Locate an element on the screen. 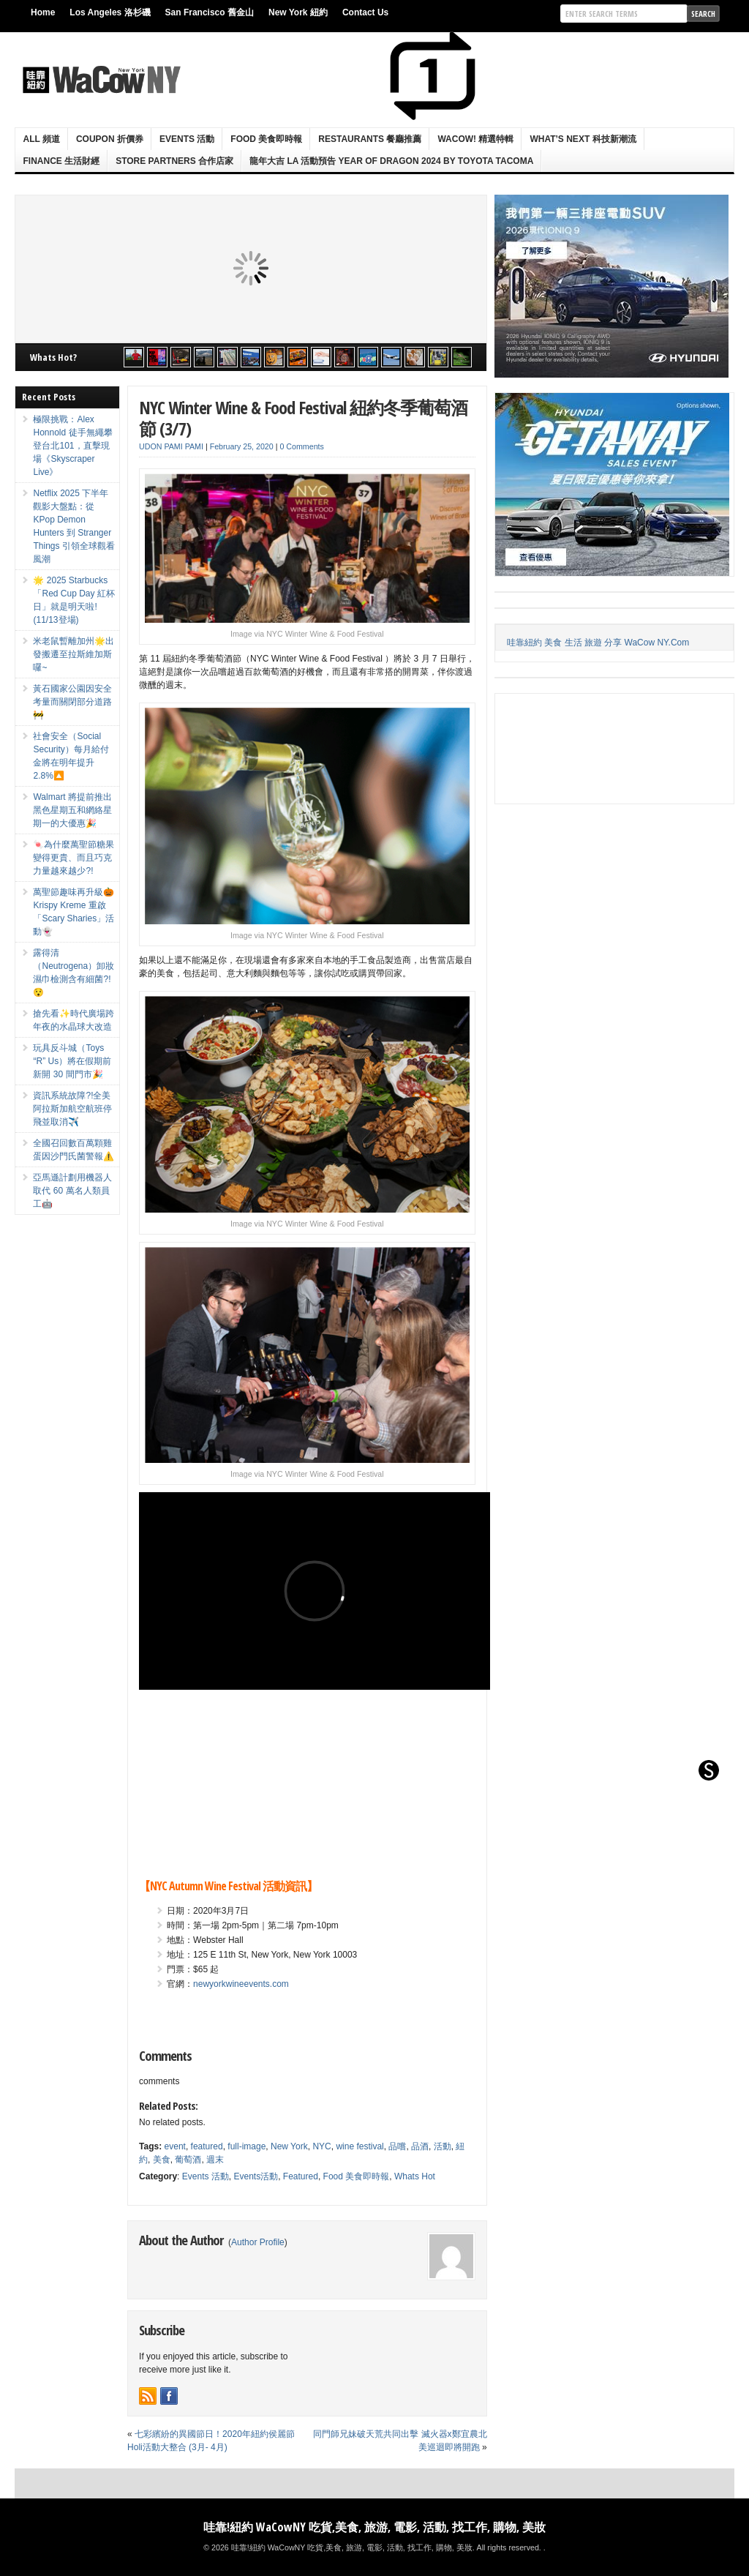 Image resolution: width=749 pixels, height=2576 pixels. swiper javascript library logo is located at coordinates (709, 1770).